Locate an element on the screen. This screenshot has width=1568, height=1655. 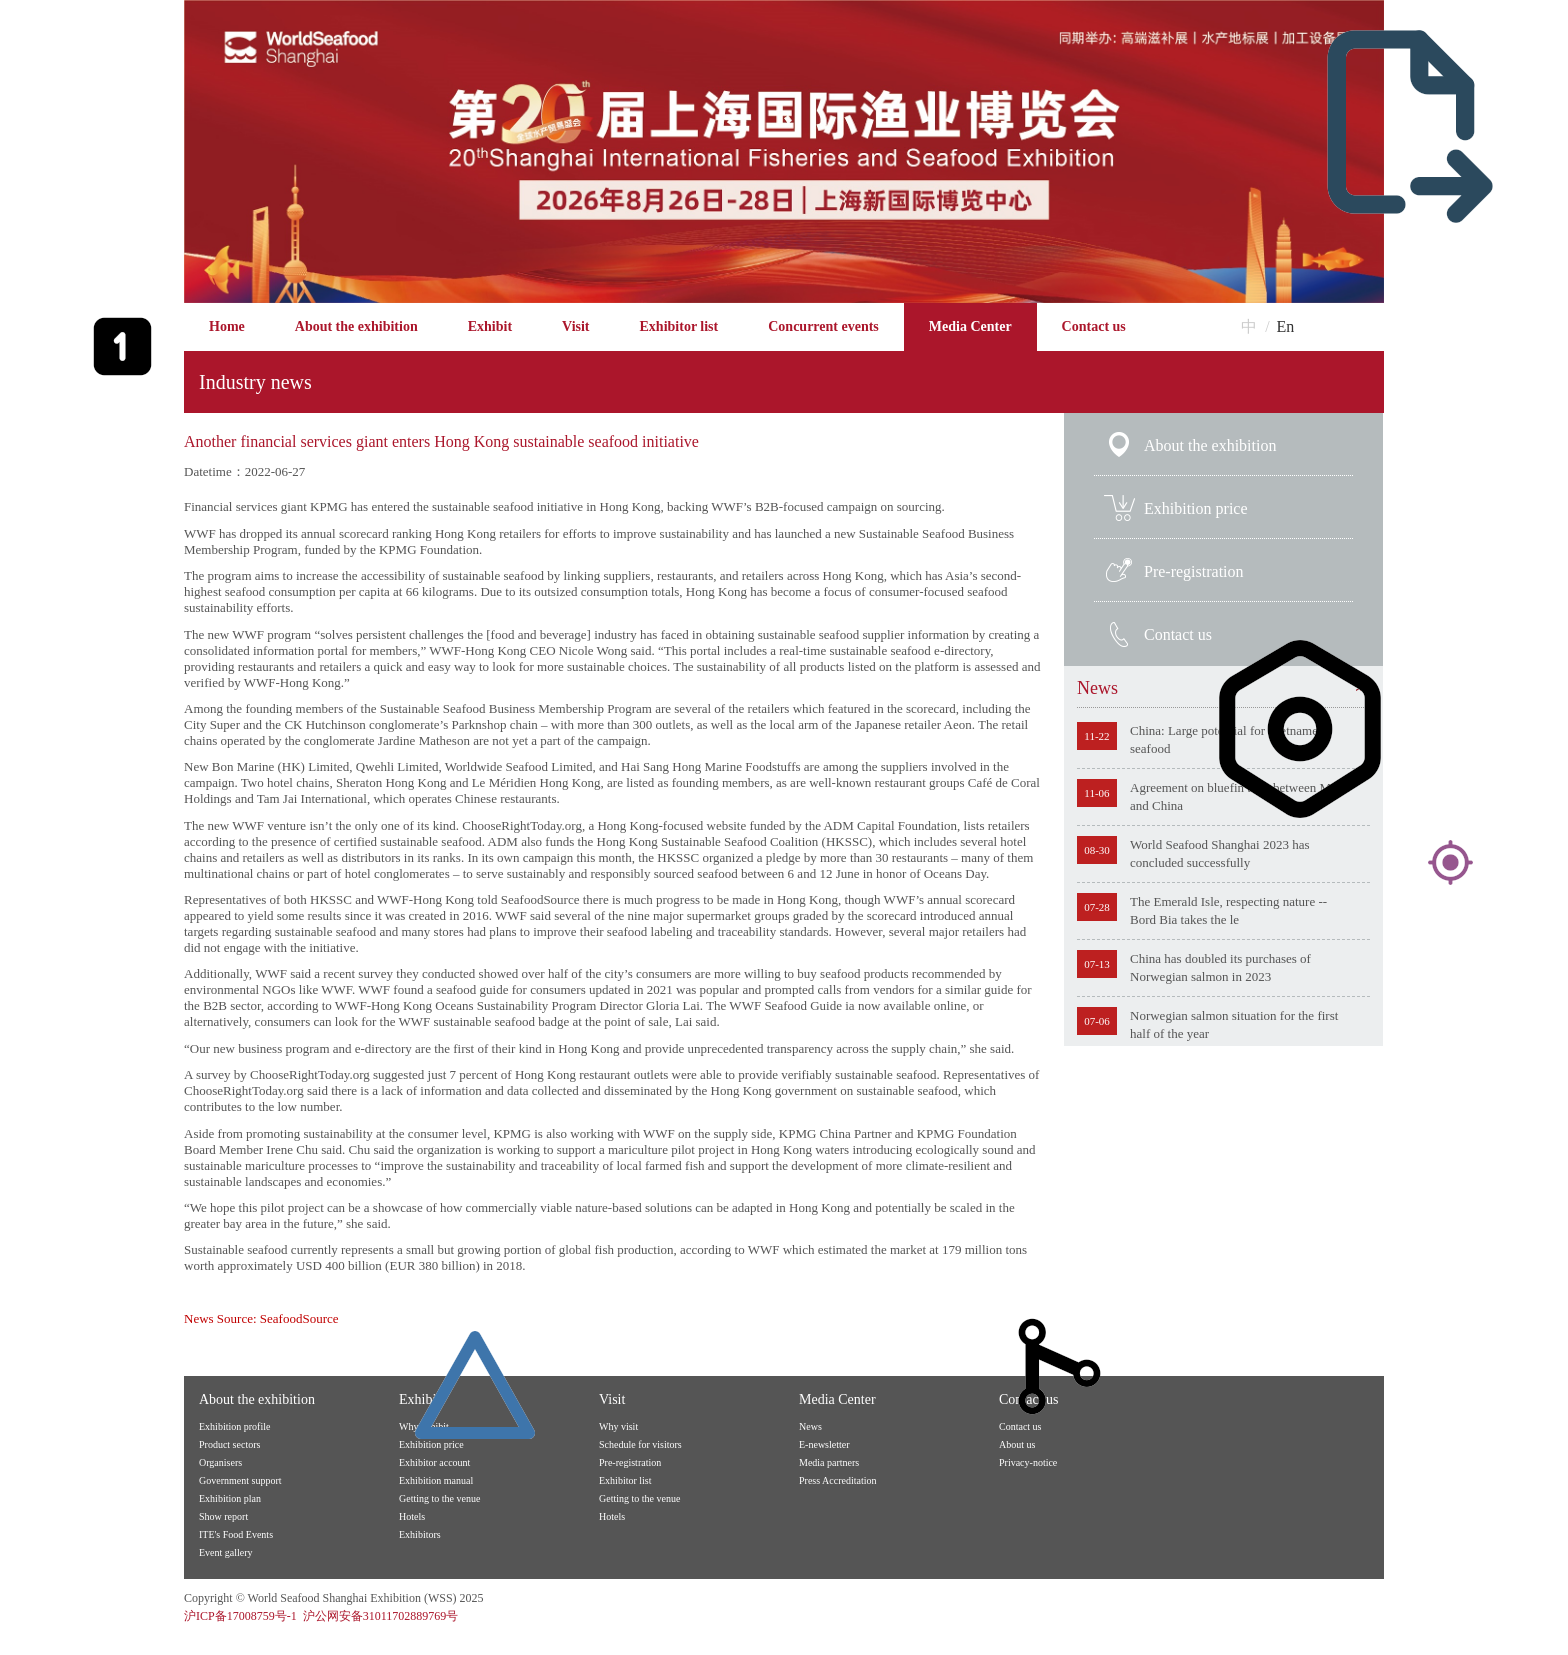
center map on your current location is located at coordinates (1450, 862).